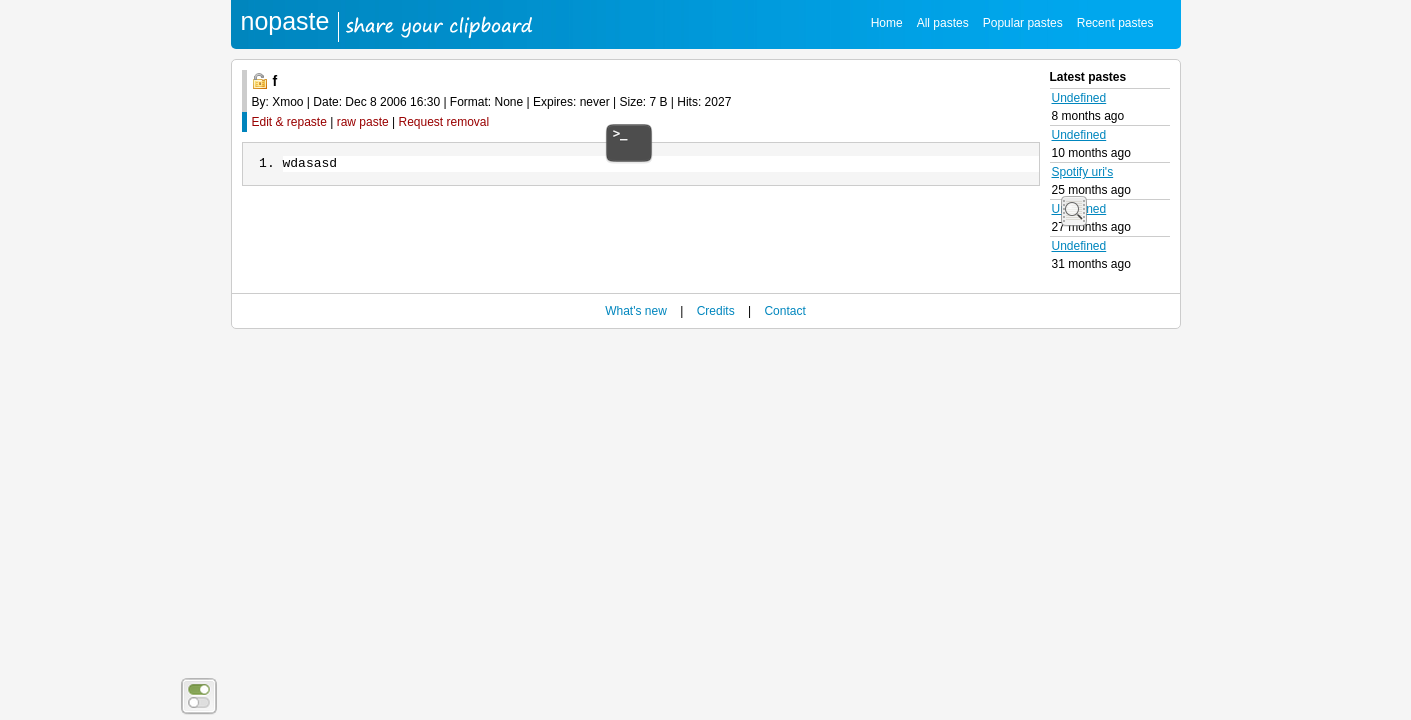 Image resolution: width=1411 pixels, height=720 pixels. I want to click on open the terminal application, so click(629, 143).